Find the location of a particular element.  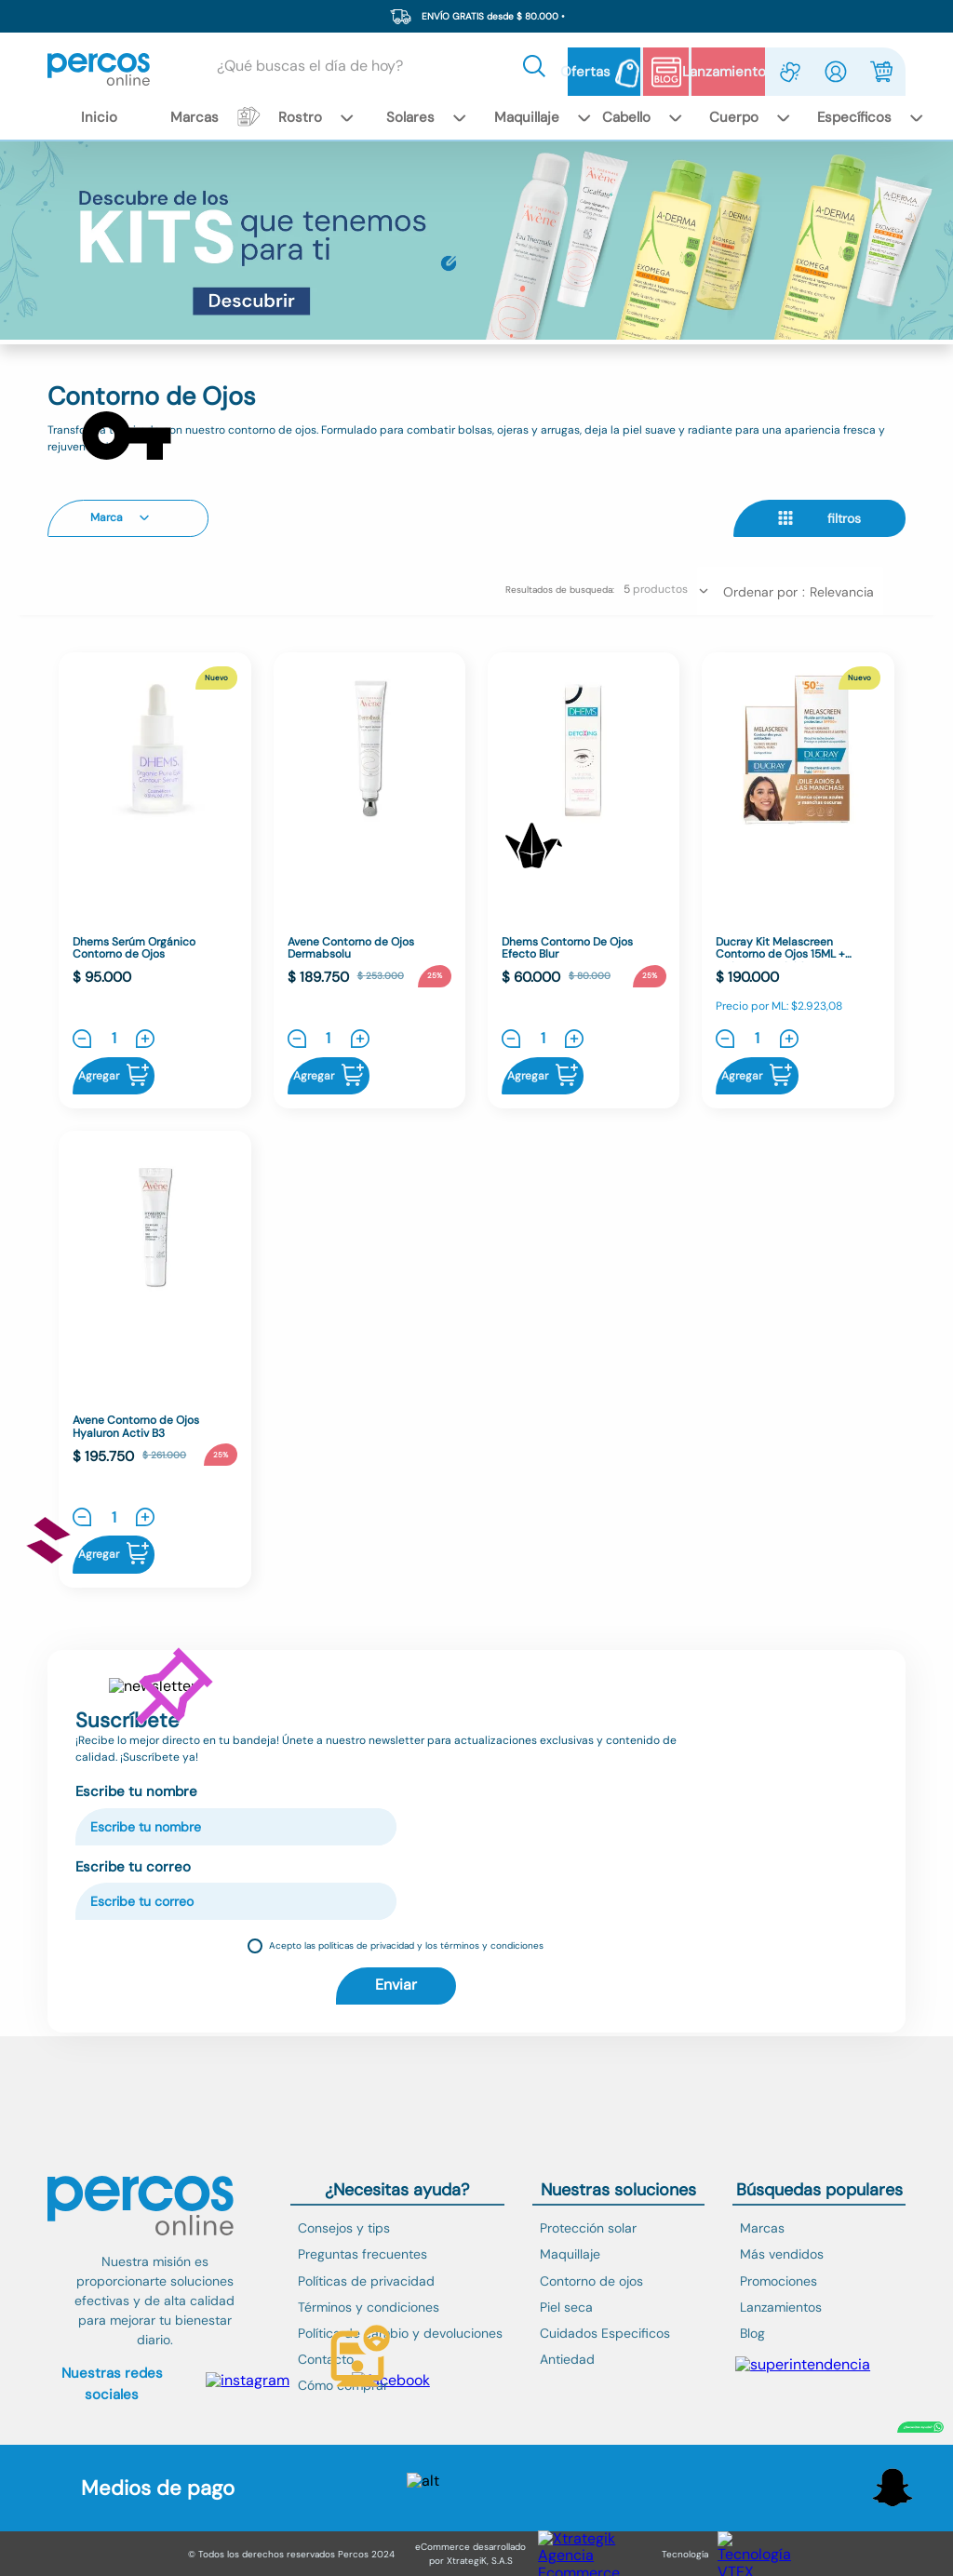

open Snapchat app is located at coordinates (893, 2487).